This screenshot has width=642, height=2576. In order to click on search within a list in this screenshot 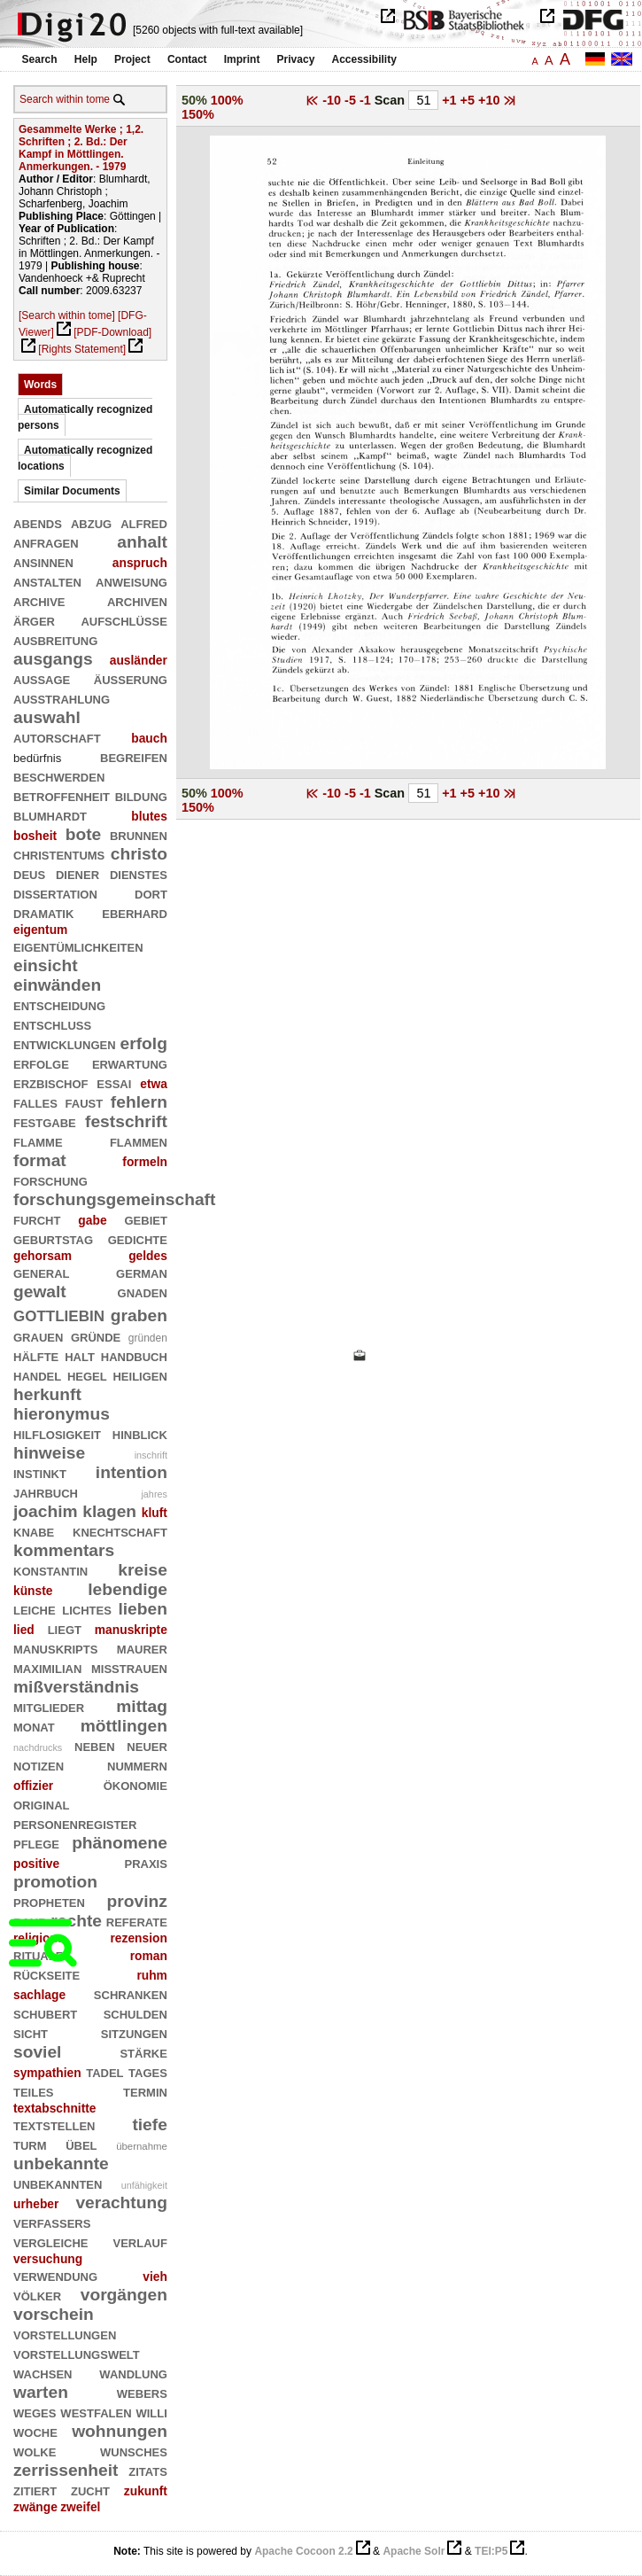, I will do `click(40, 1942)`.